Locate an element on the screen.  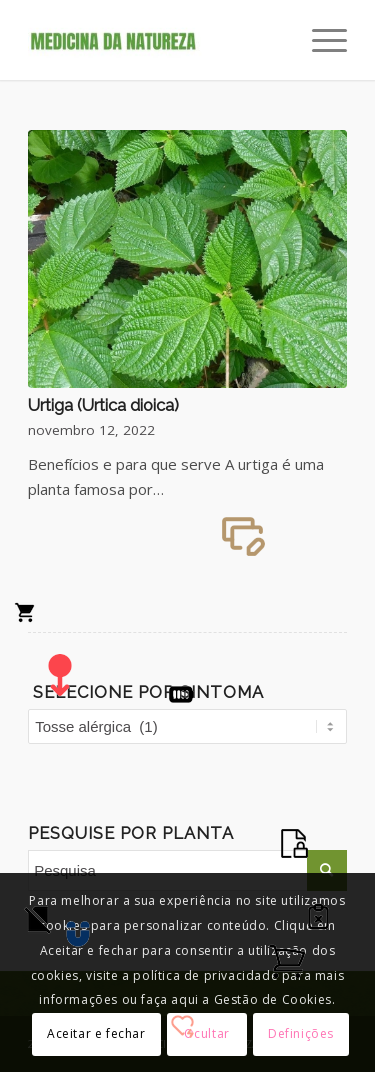
create a private gist or secret snippet is located at coordinates (293, 843).